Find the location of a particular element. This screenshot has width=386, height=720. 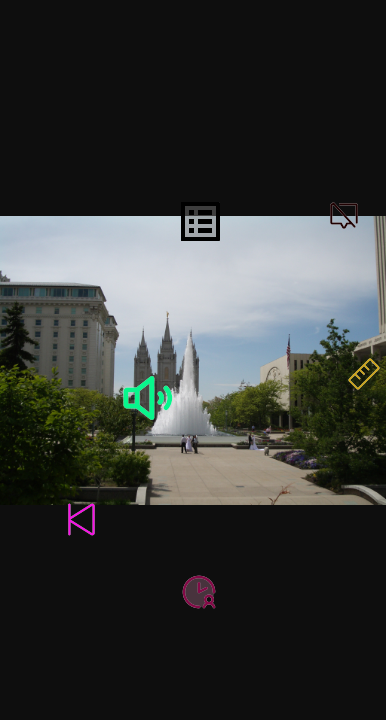

mute or disable chat notifications is located at coordinates (344, 215).